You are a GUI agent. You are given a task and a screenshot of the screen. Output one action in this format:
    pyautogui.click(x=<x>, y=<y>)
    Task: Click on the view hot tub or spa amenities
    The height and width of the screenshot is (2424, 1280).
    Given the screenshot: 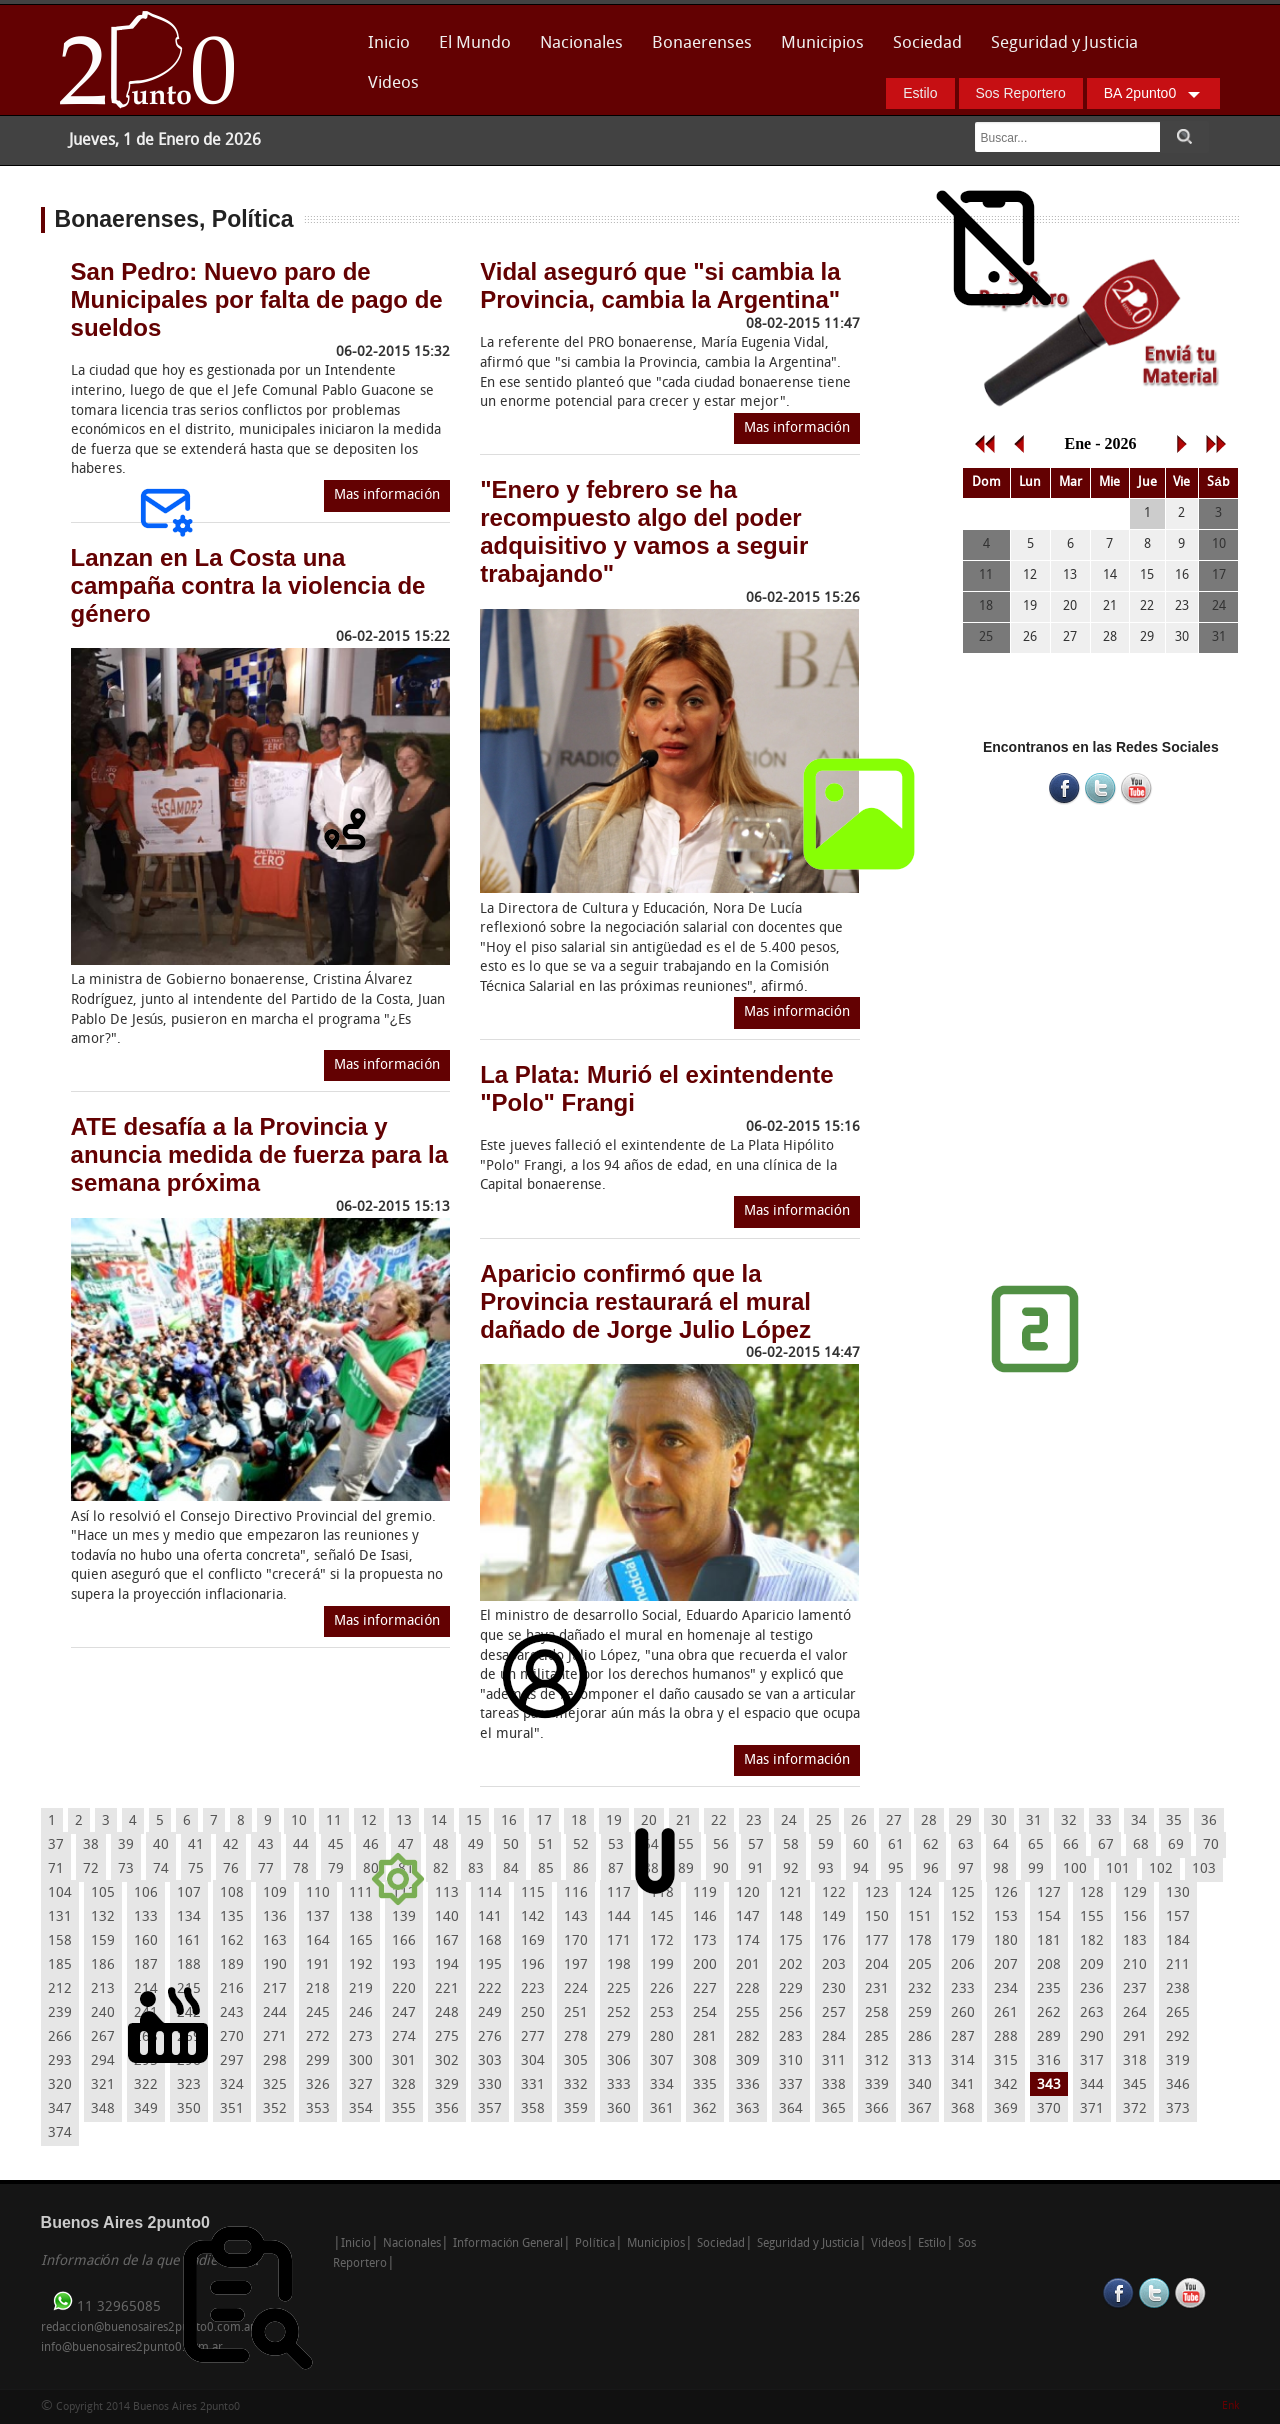 What is the action you would take?
    pyautogui.click(x=168, y=2023)
    